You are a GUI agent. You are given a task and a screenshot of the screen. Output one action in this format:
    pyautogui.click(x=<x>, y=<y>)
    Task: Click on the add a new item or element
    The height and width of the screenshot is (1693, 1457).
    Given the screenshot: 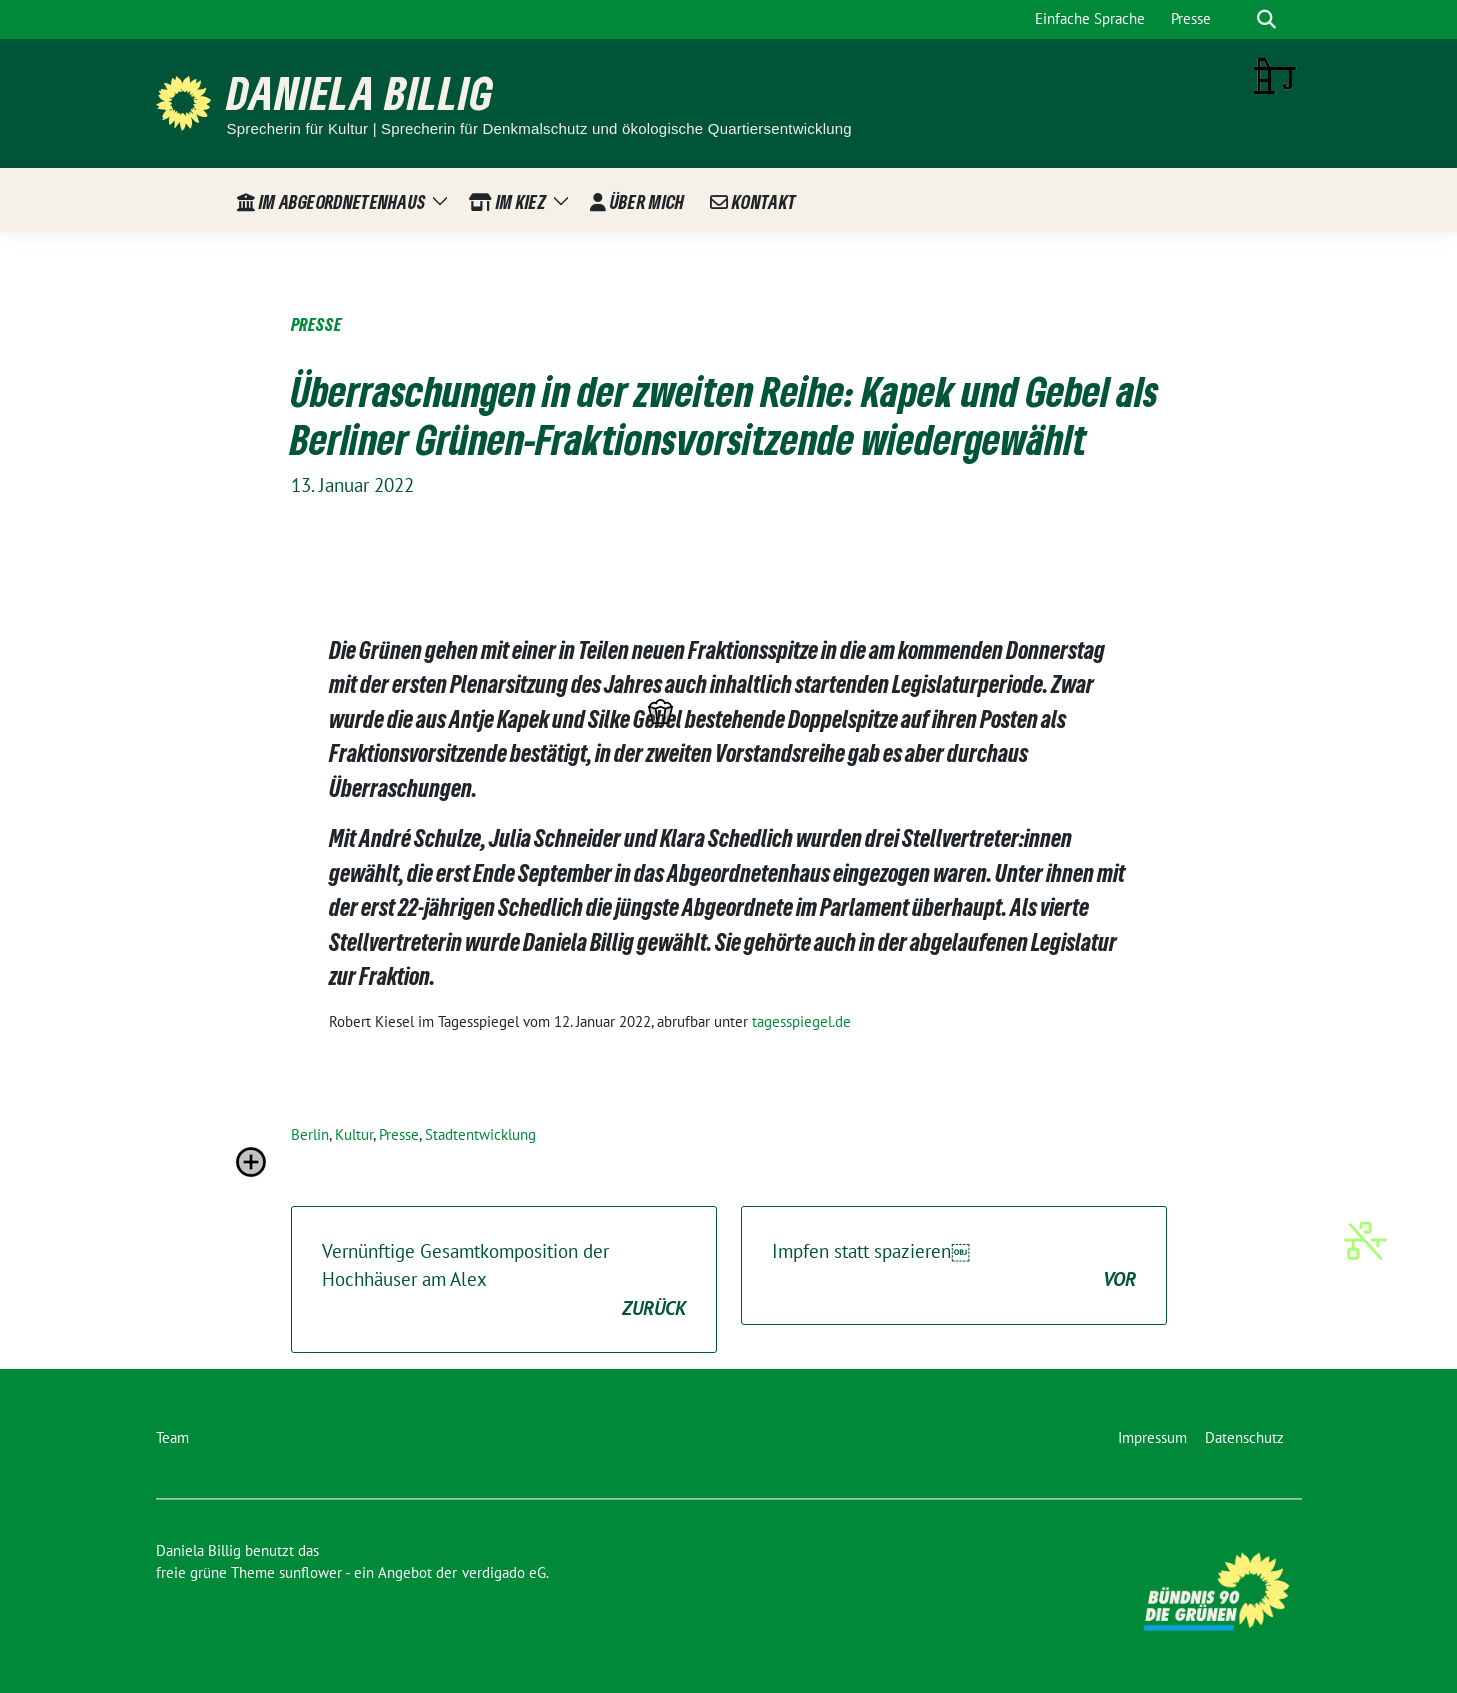 What is the action you would take?
    pyautogui.click(x=251, y=1162)
    